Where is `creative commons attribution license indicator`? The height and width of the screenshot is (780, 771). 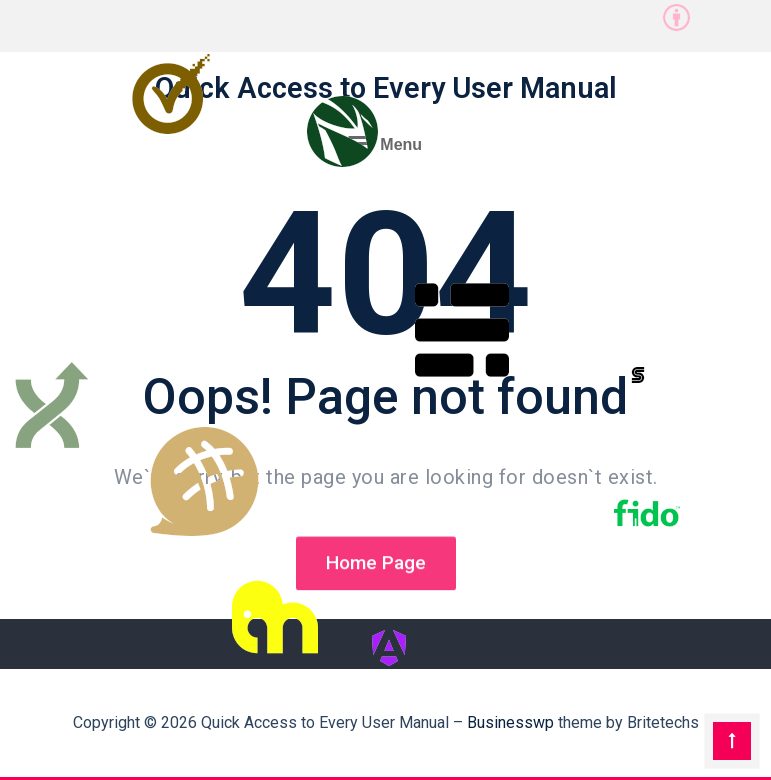
creative commons attribution license indicator is located at coordinates (676, 17).